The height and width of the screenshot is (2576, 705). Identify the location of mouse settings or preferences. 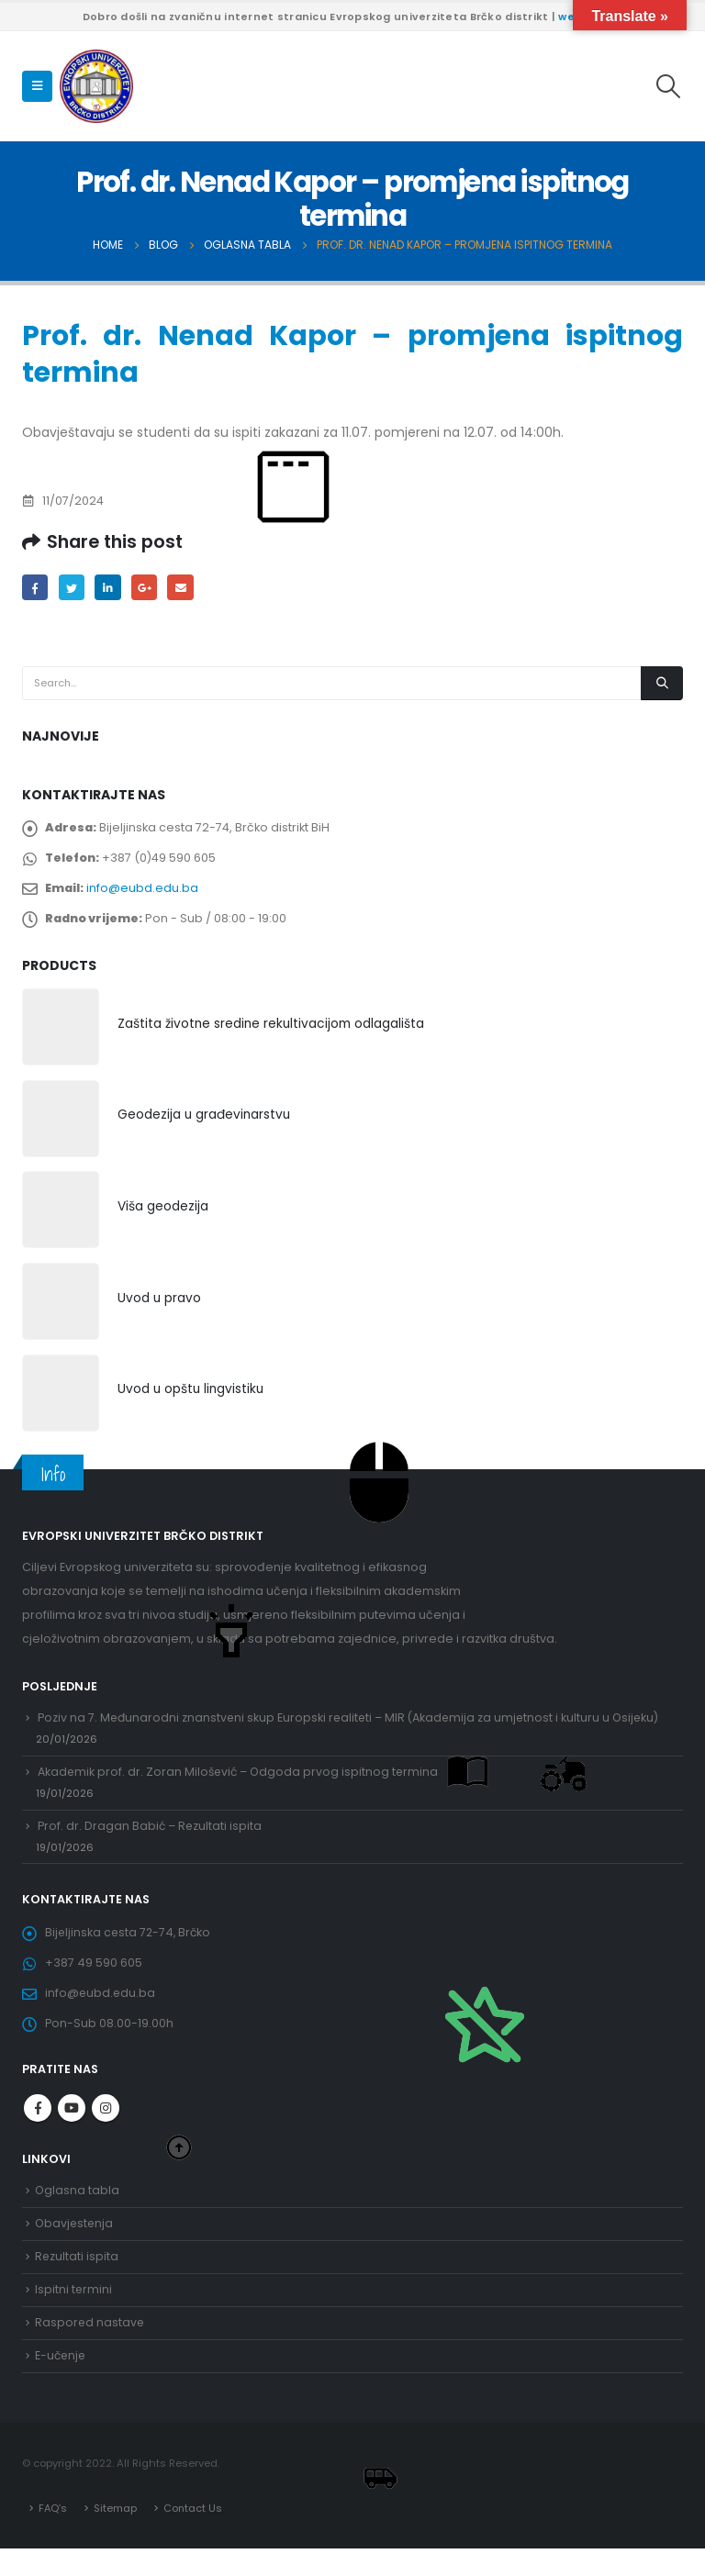
(379, 1482).